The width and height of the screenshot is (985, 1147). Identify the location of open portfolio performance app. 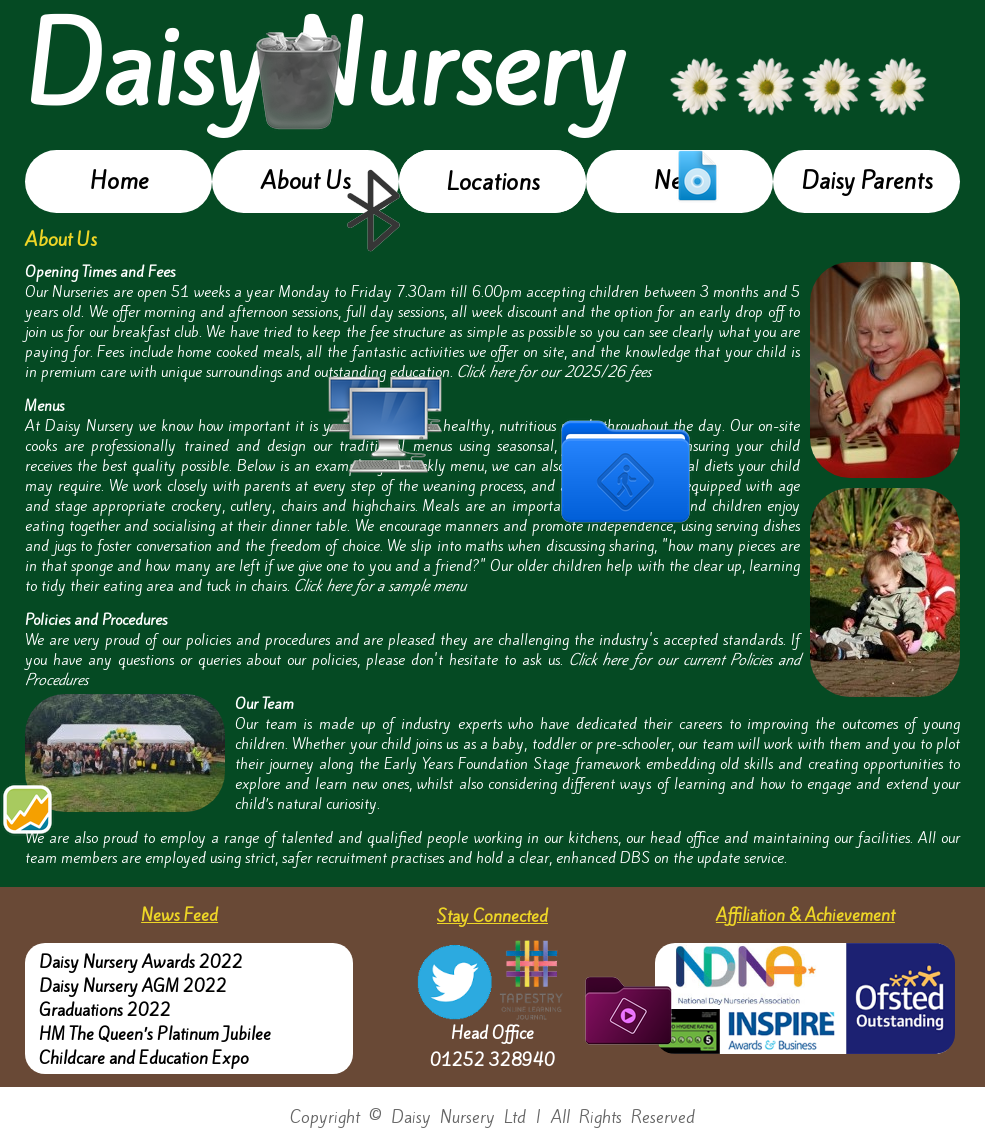
(27, 809).